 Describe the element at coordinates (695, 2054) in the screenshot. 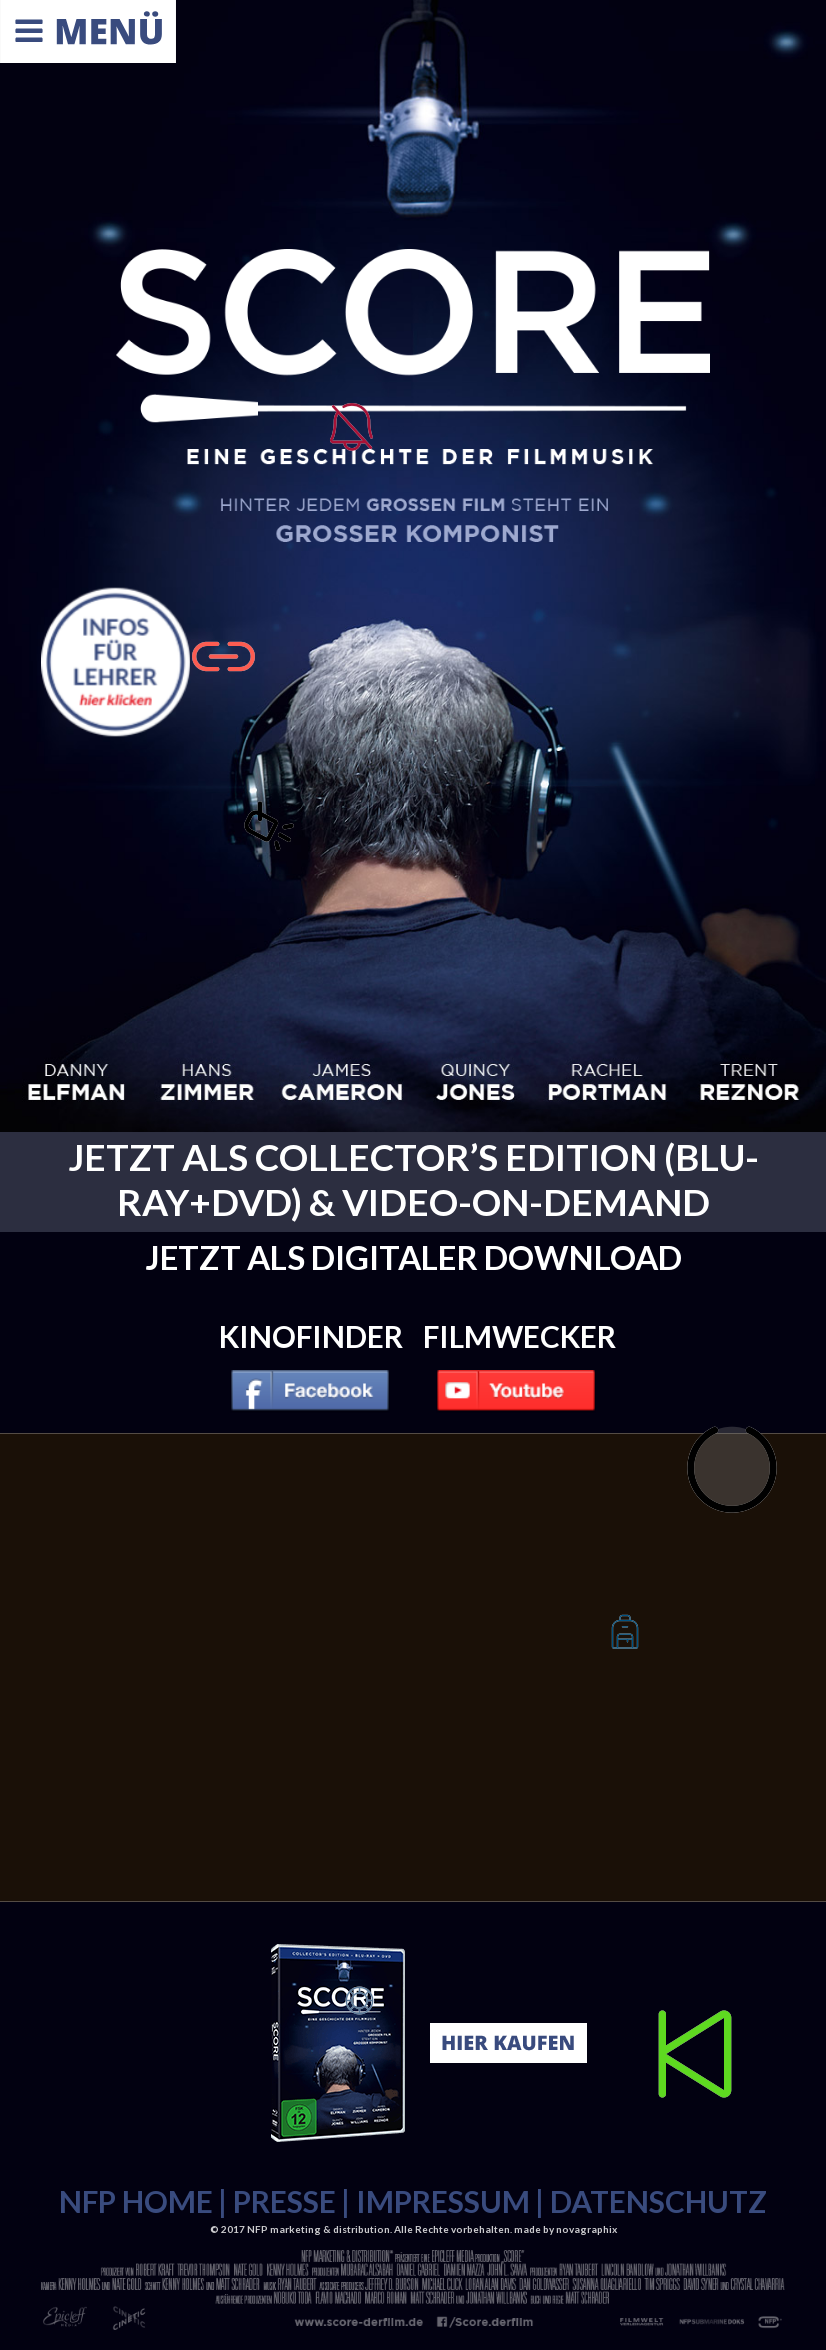

I see `skip to previous track` at that location.